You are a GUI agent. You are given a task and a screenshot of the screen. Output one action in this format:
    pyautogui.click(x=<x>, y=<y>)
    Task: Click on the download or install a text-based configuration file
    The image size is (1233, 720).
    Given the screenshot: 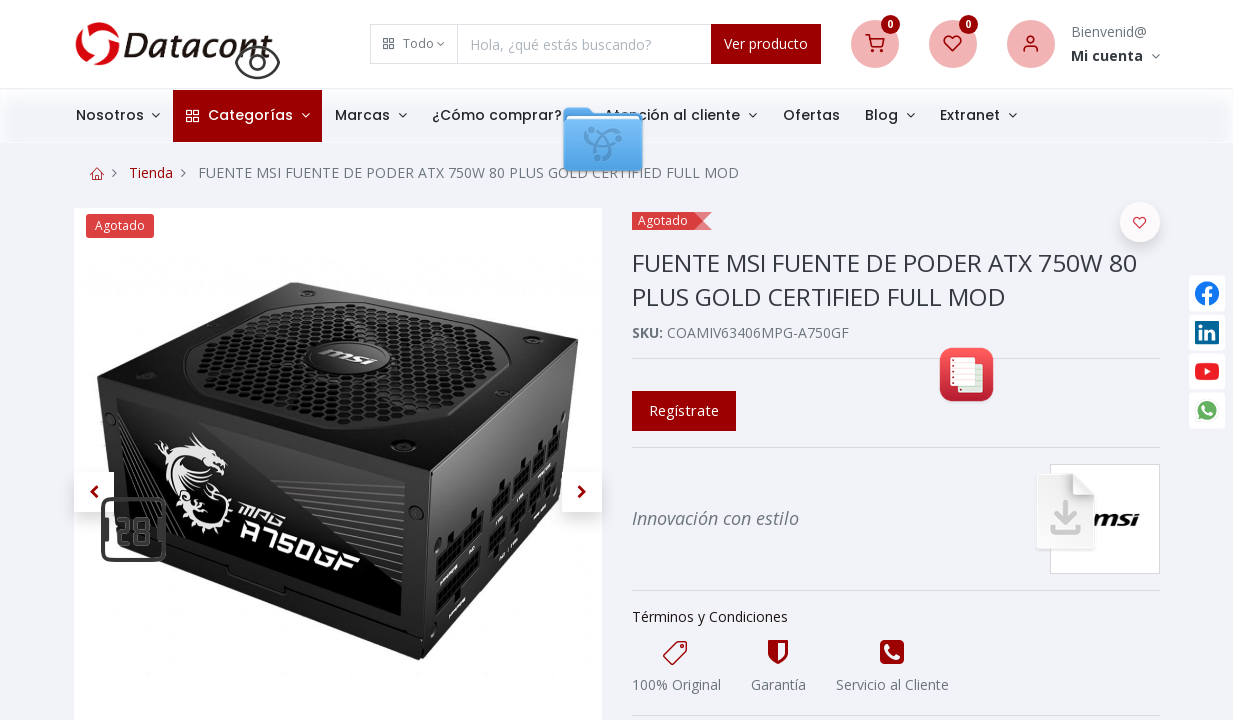 What is the action you would take?
    pyautogui.click(x=1065, y=512)
    